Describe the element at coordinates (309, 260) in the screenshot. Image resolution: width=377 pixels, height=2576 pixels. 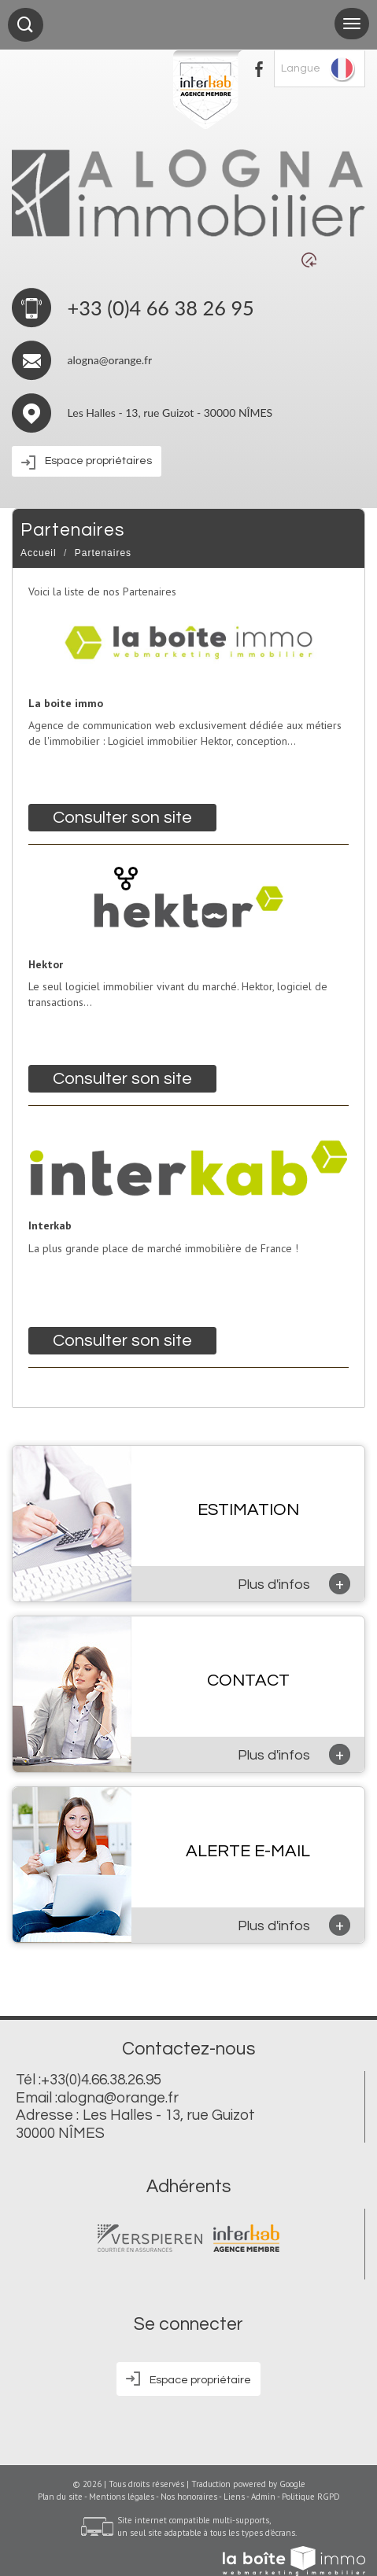
I see `indicates a linked issue was closed as not planned` at that location.